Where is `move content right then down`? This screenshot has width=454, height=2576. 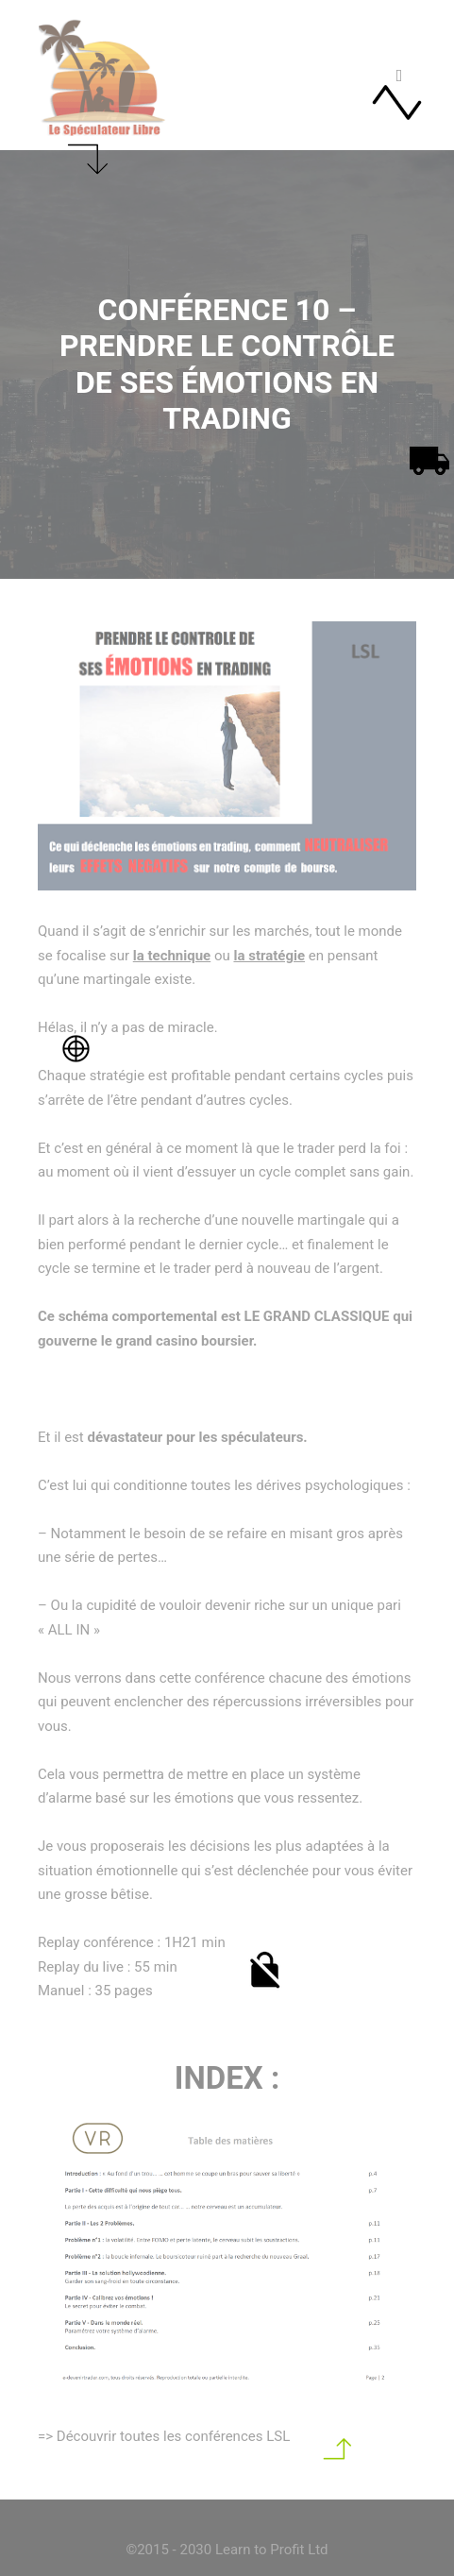 move content right then down is located at coordinates (88, 158).